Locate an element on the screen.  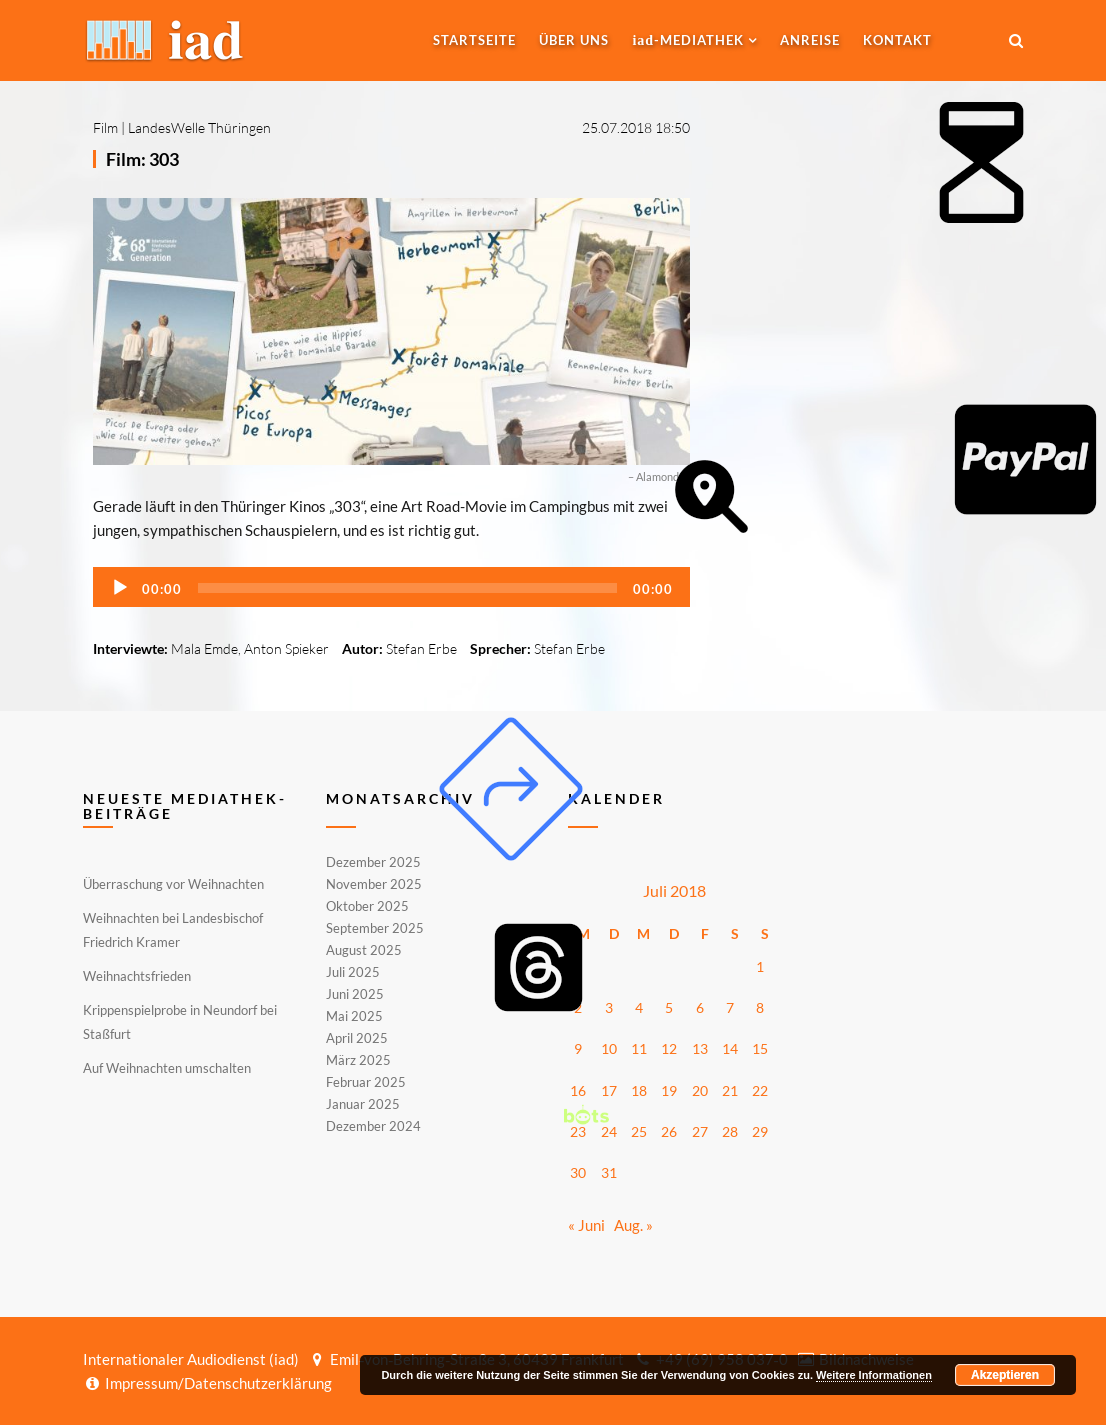
bots platform logo is located at coordinates (586, 1116).